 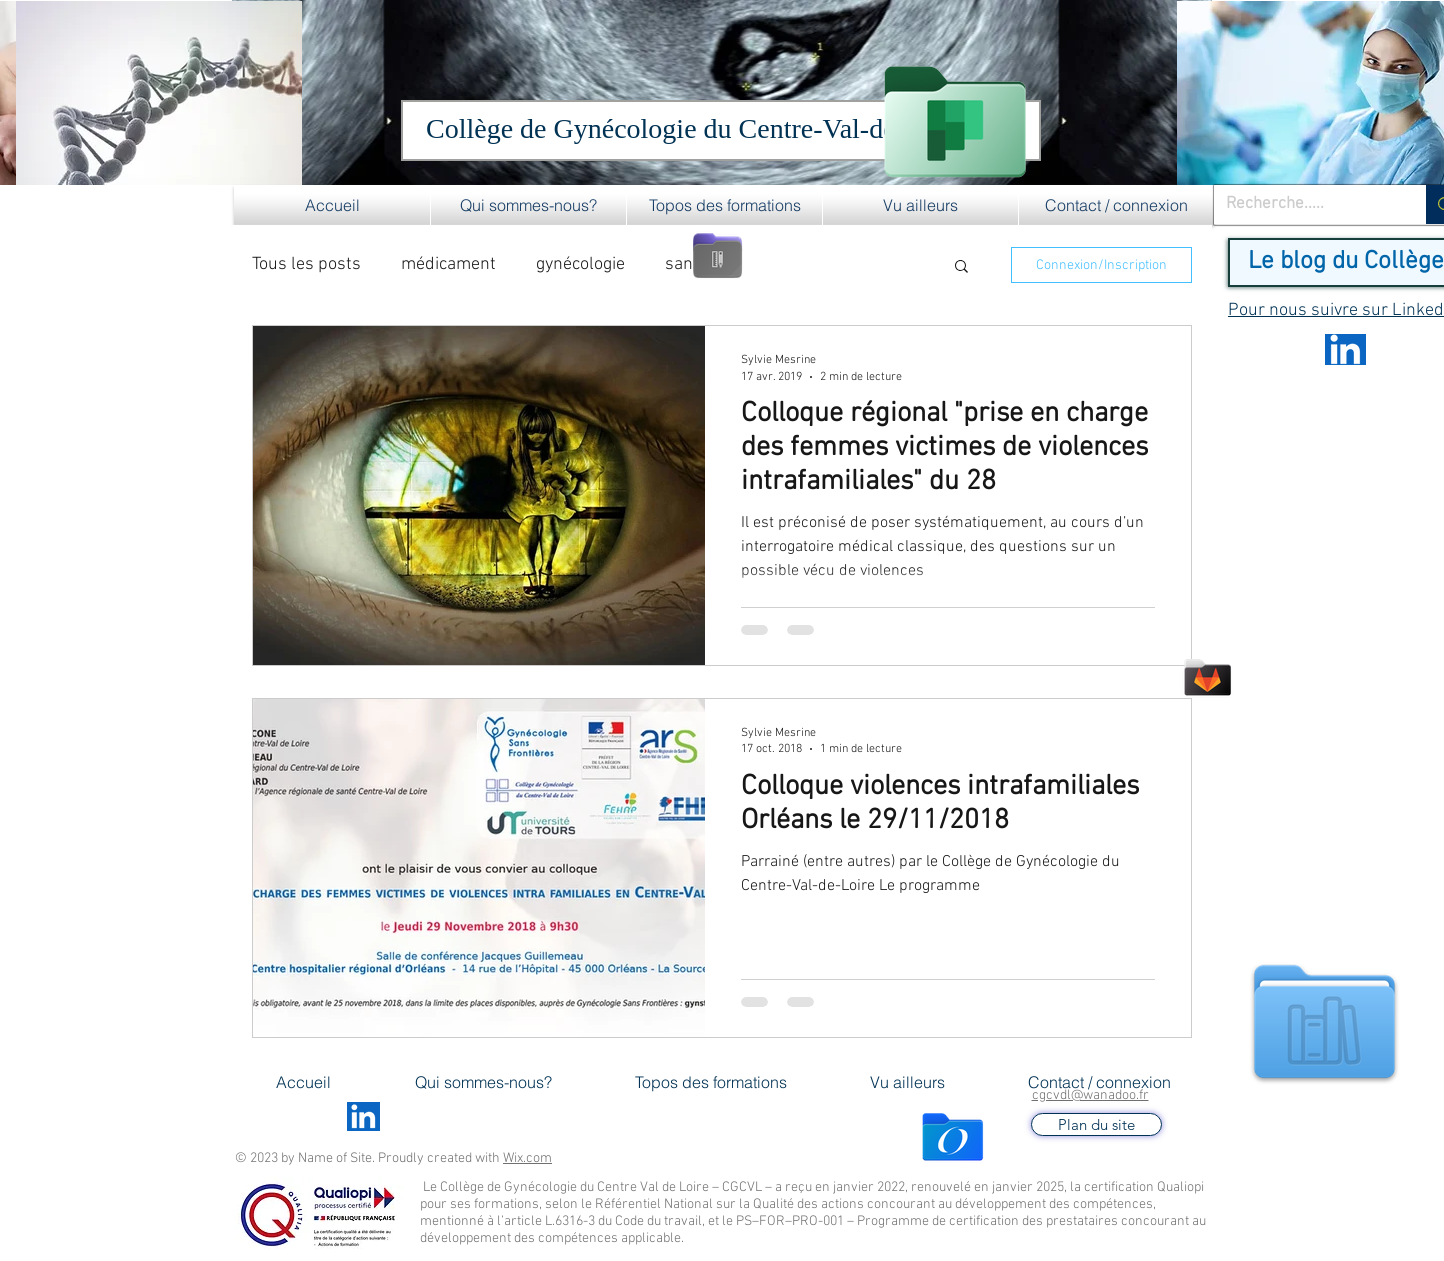 I want to click on open the IObit application folder, so click(x=952, y=1138).